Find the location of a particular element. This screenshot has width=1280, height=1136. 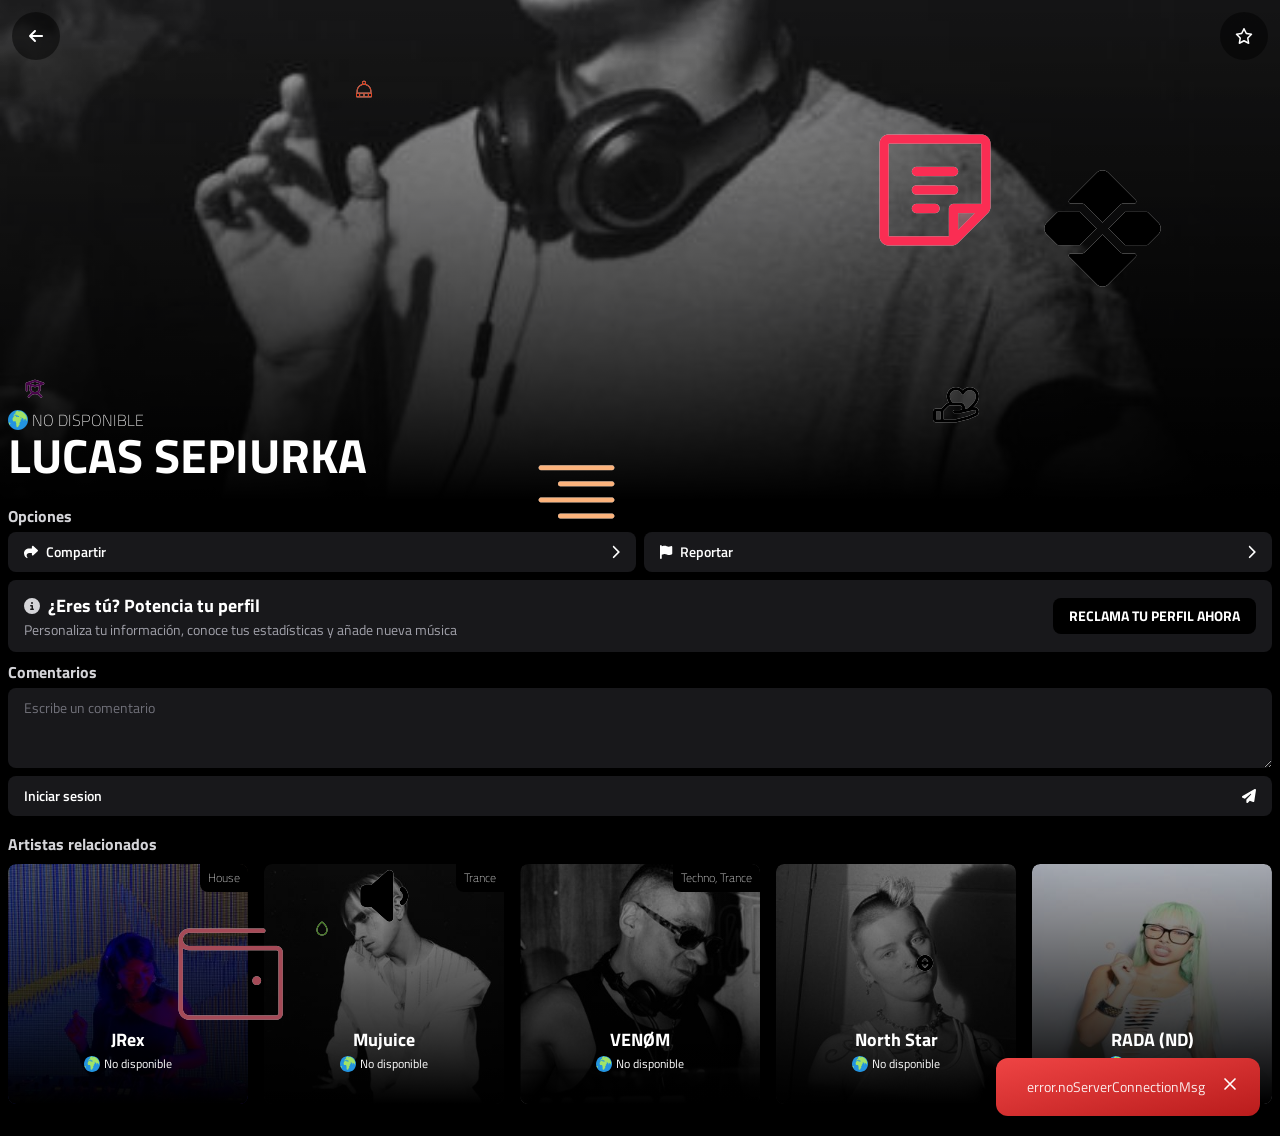

expand or collapse a section is located at coordinates (925, 963).